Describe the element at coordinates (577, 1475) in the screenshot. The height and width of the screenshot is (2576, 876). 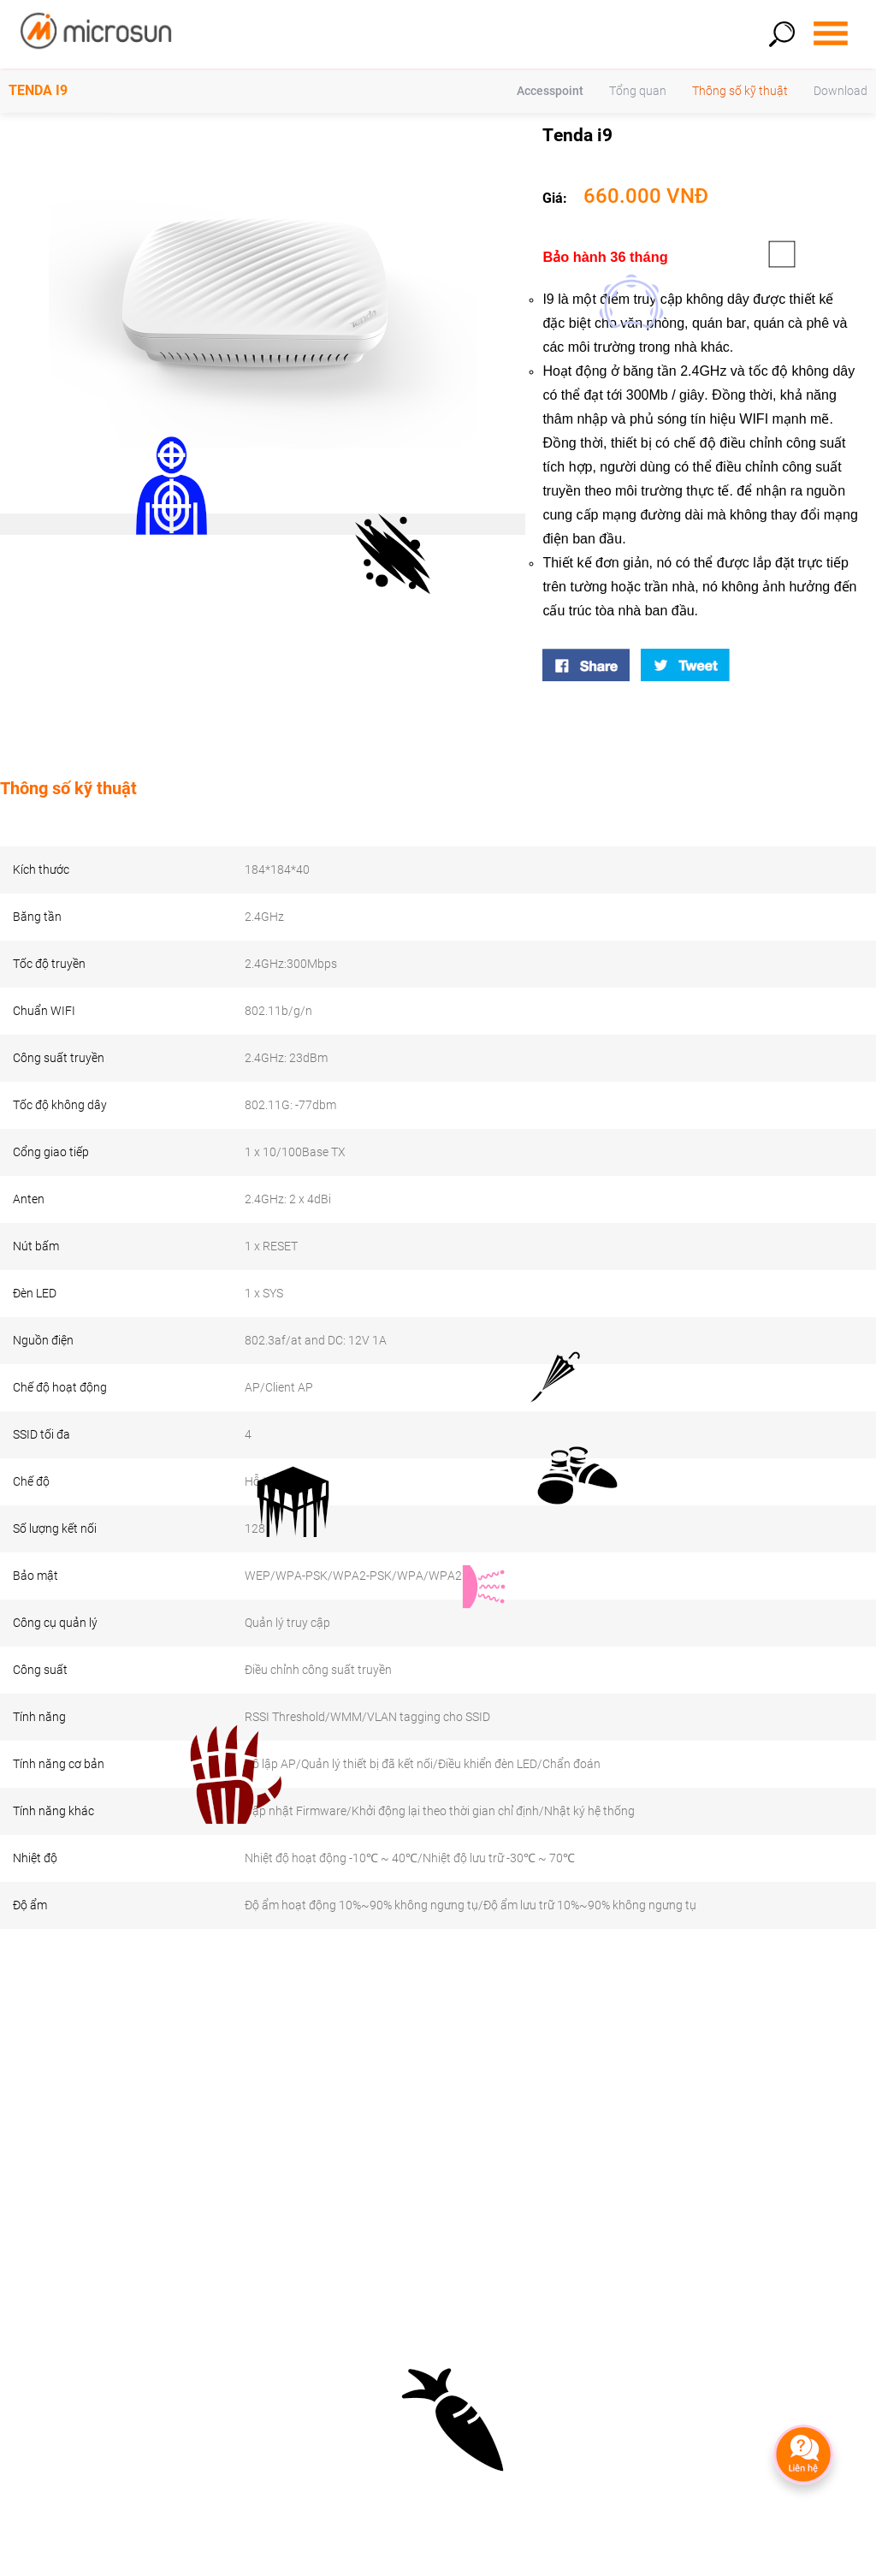
I see `sonic the hedgehog character or game reference` at that location.